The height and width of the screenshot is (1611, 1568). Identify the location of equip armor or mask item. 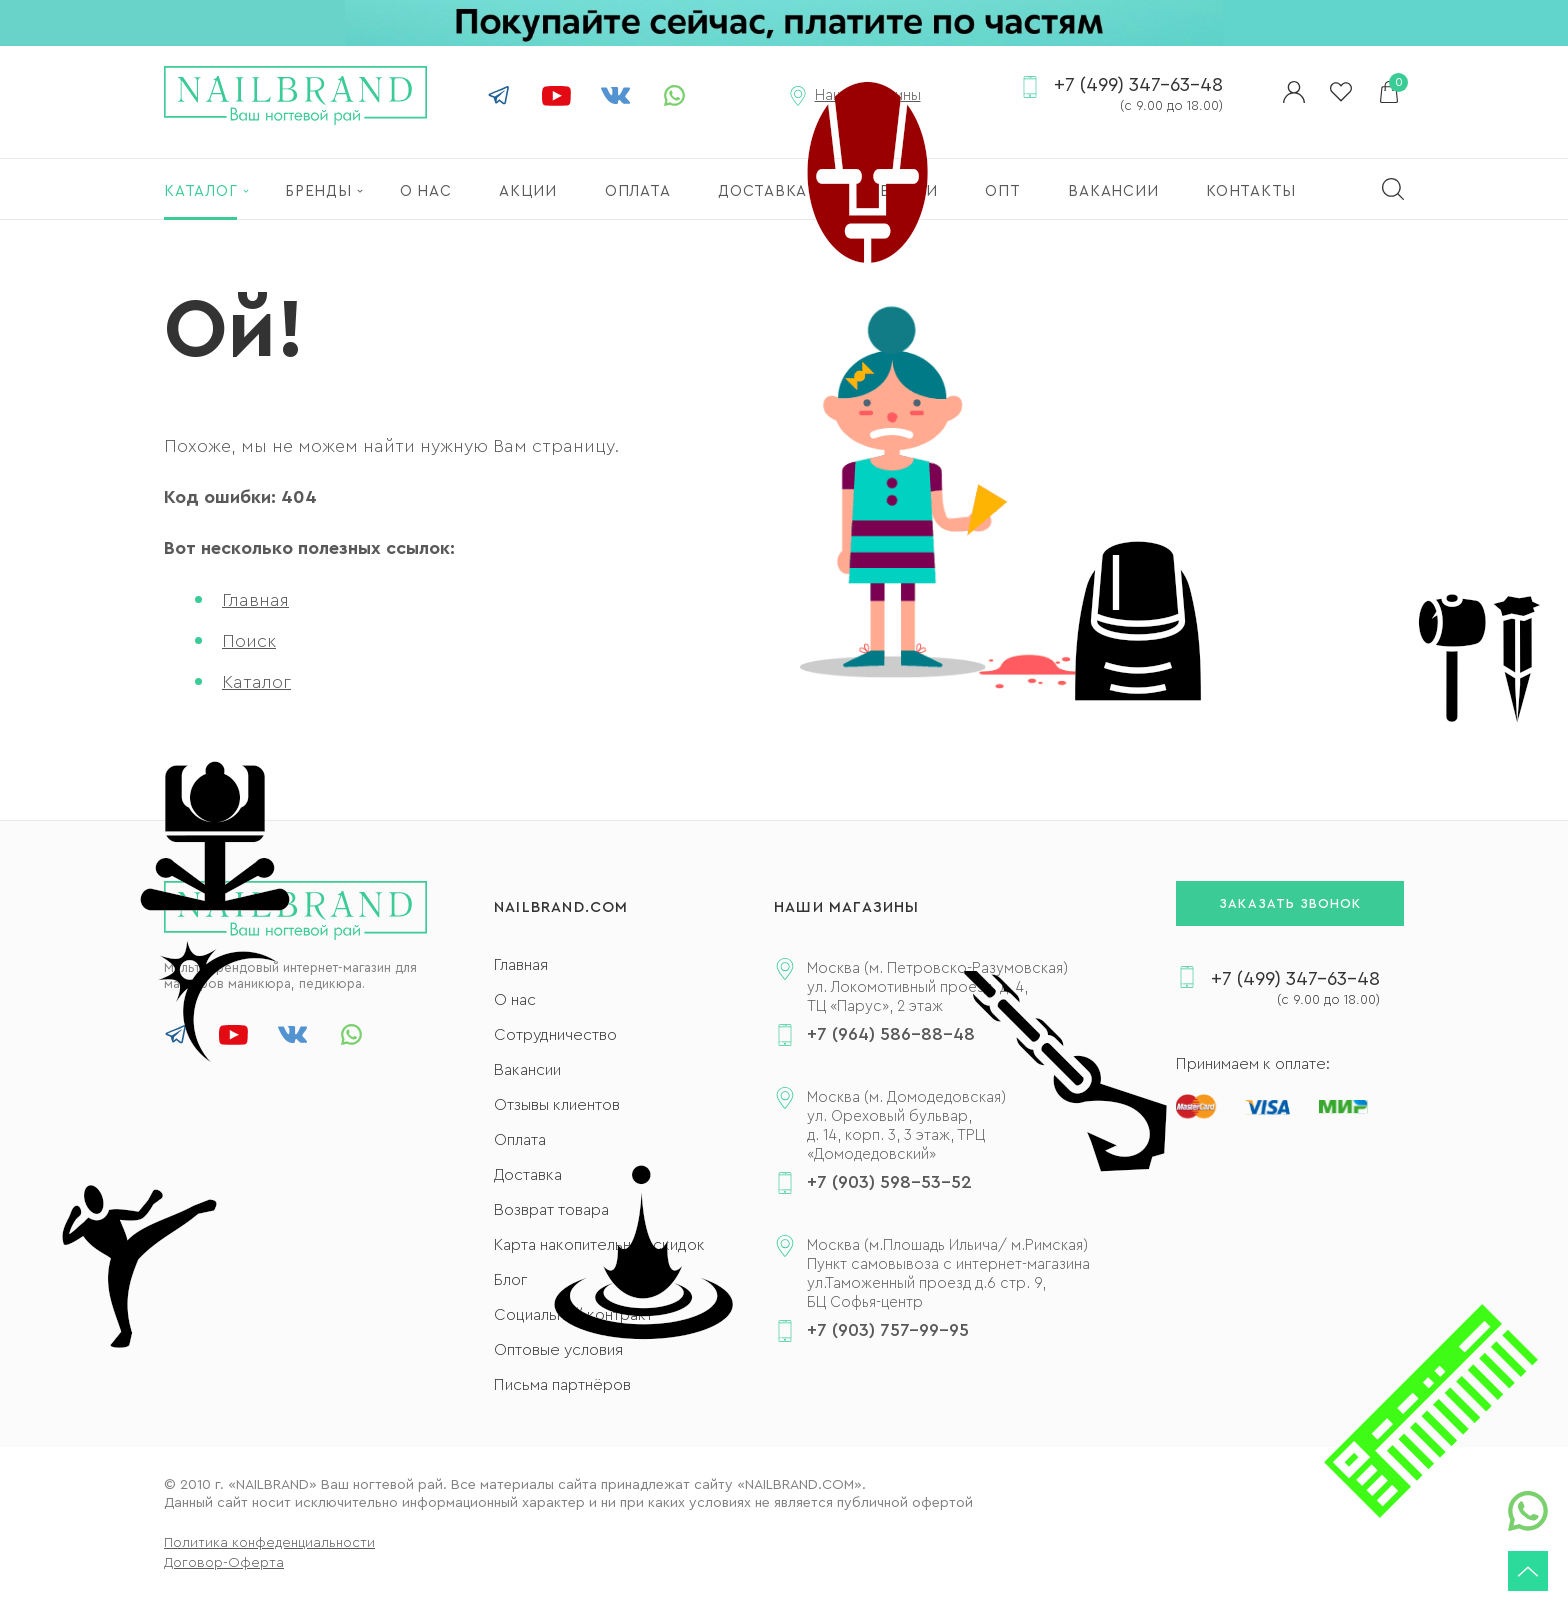
(867, 172).